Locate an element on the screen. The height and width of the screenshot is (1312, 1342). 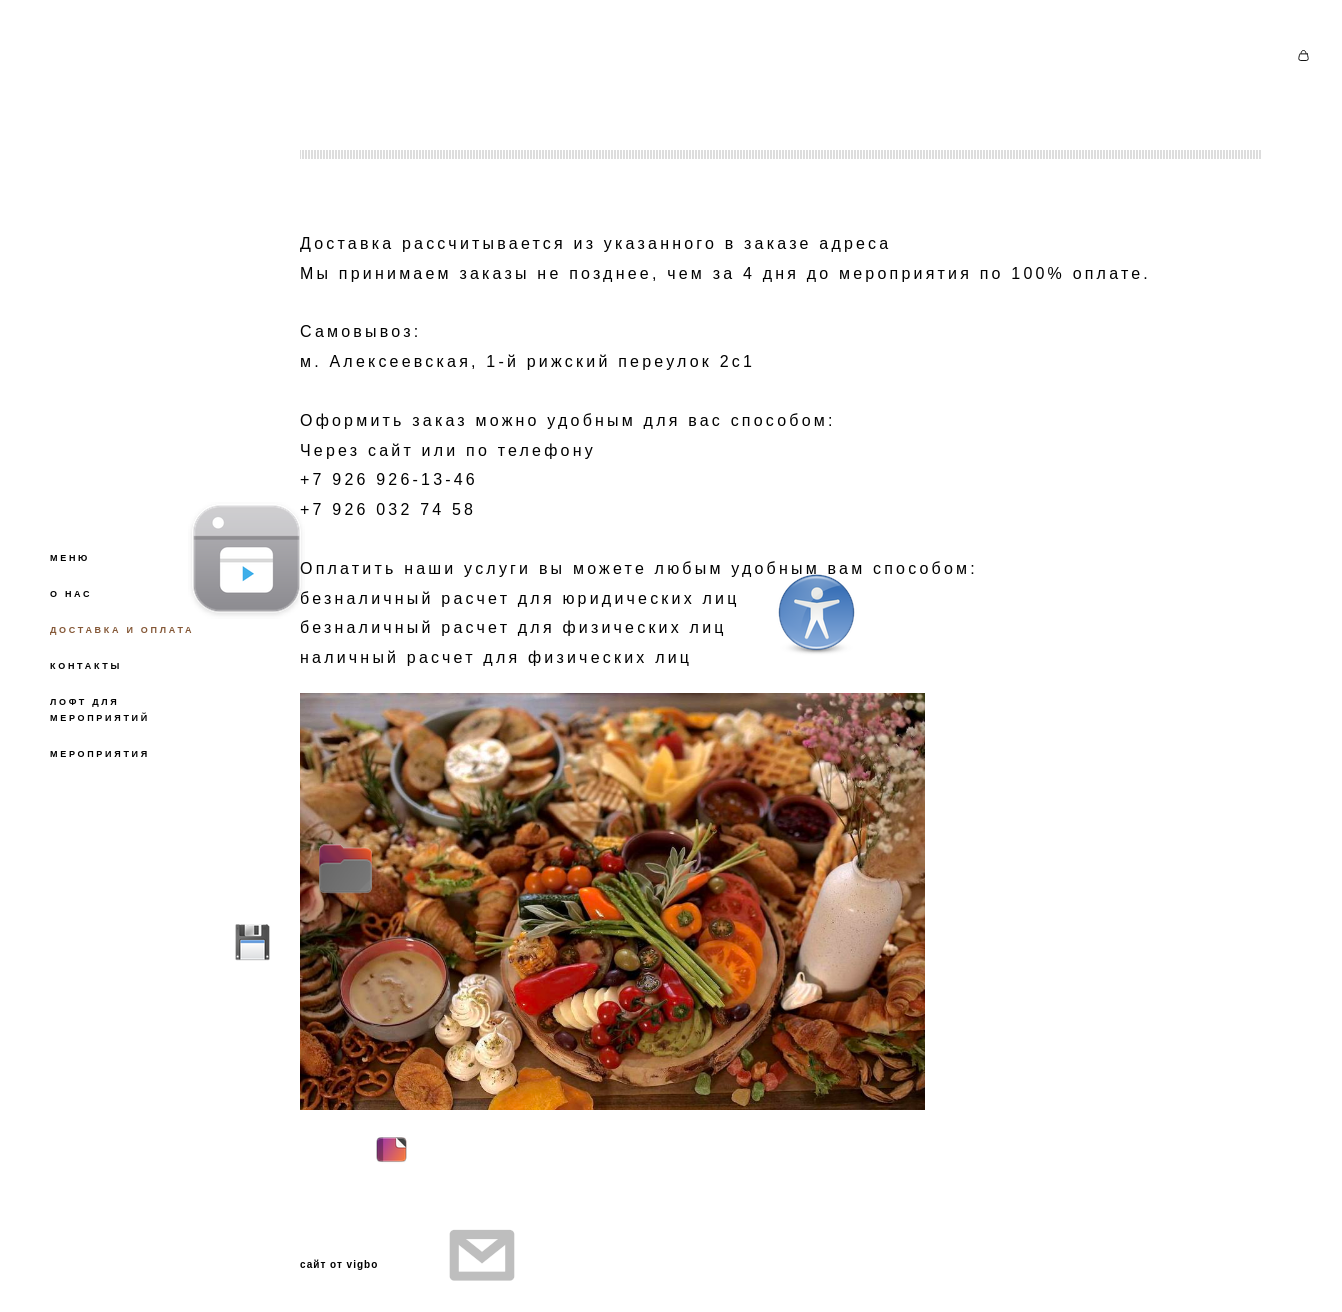
view contents of an open folder is located at coordinates (345, 868).